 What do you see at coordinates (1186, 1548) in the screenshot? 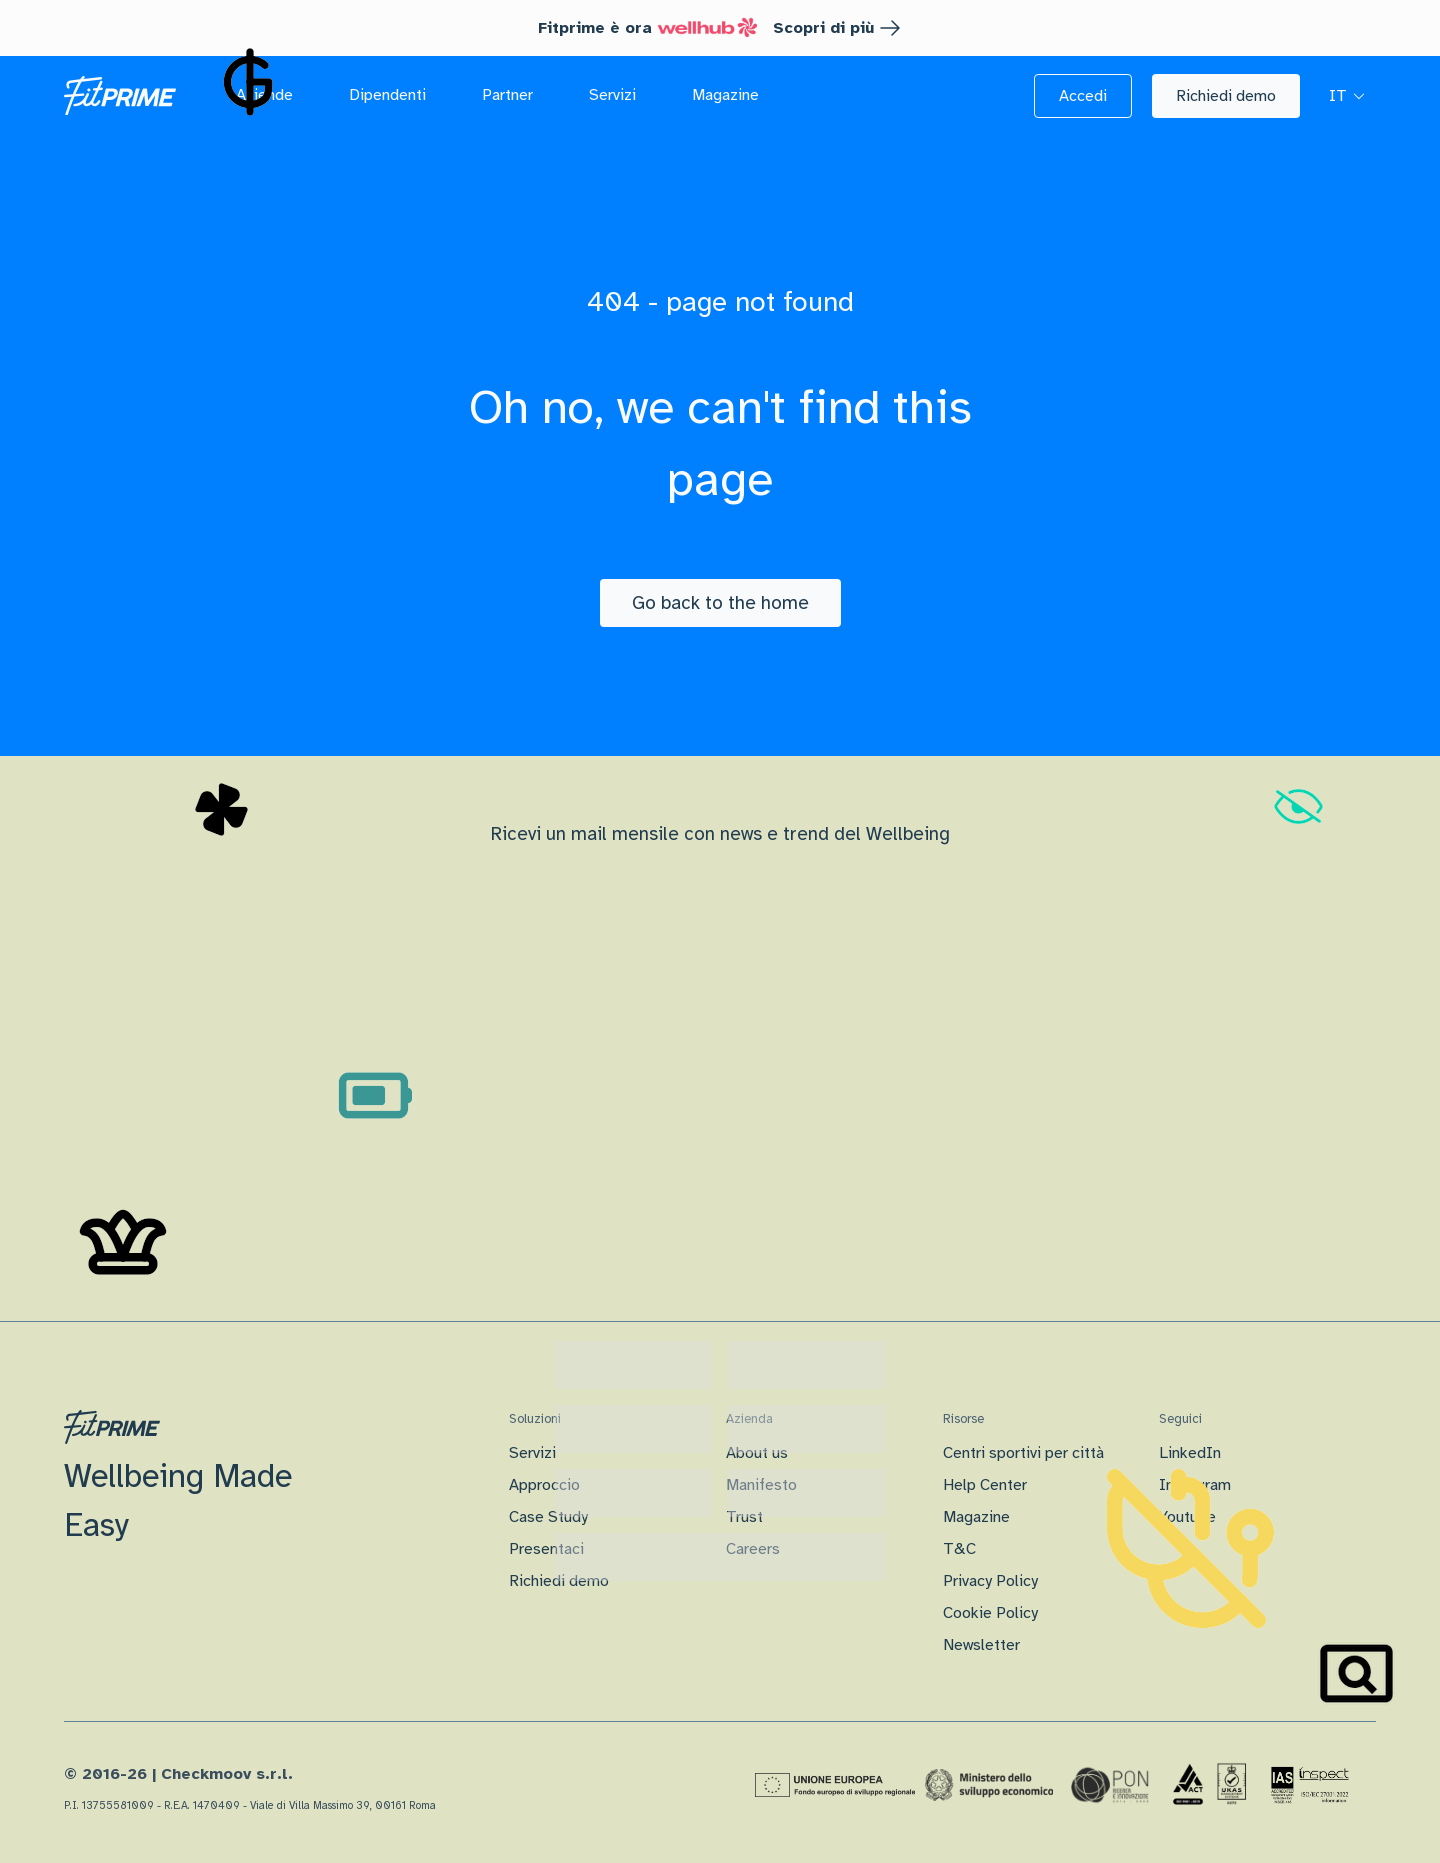
I see `medical services unavailable` at bounding box center [1186, 1548].